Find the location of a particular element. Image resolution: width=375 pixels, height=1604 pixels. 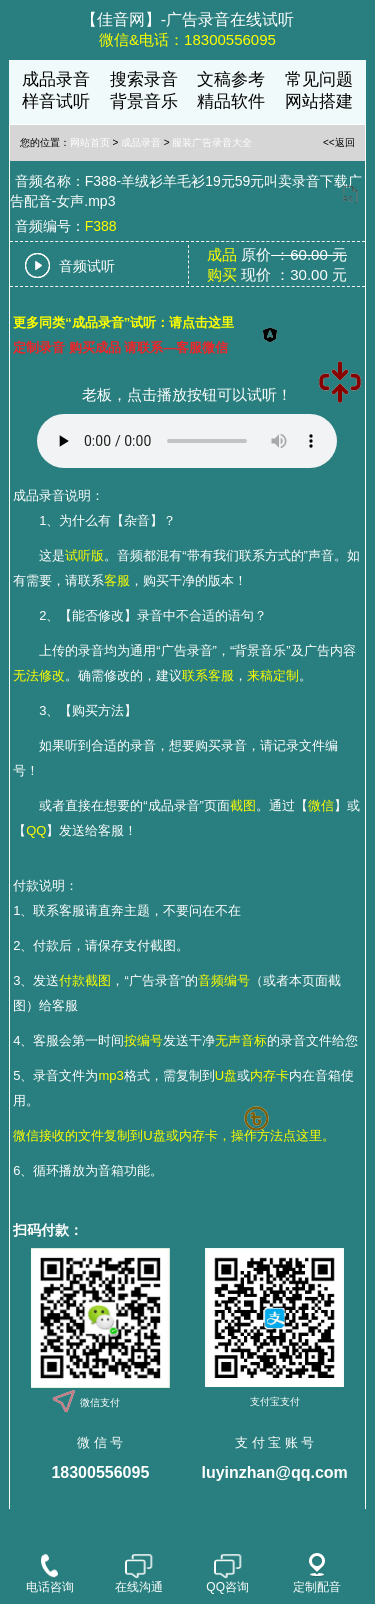

a Rust source code file is located at coordinates (350, 194).